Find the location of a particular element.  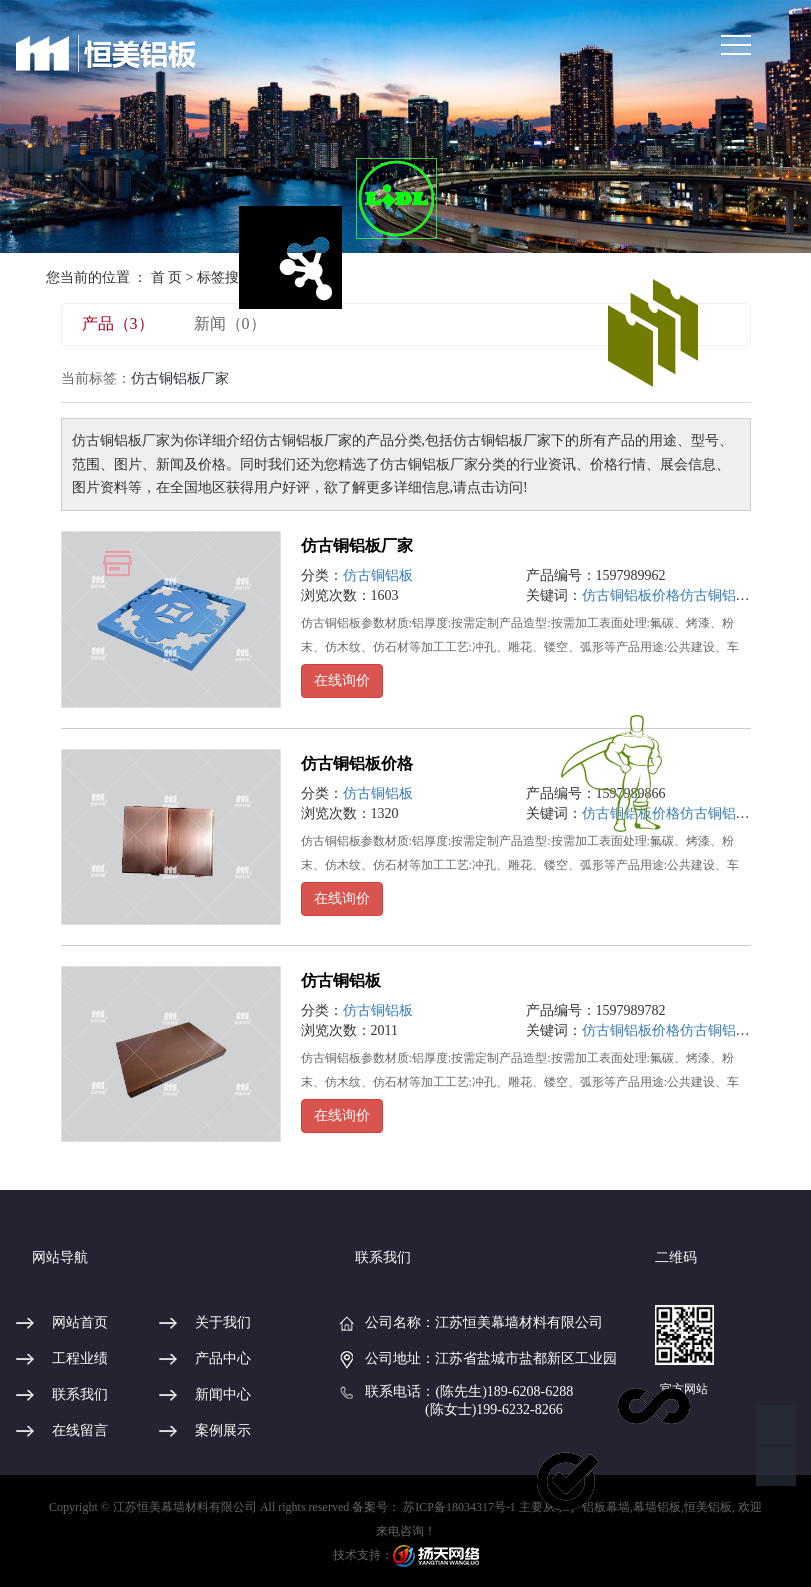

open Google Tasks app is located at coordinates (567, 1481).